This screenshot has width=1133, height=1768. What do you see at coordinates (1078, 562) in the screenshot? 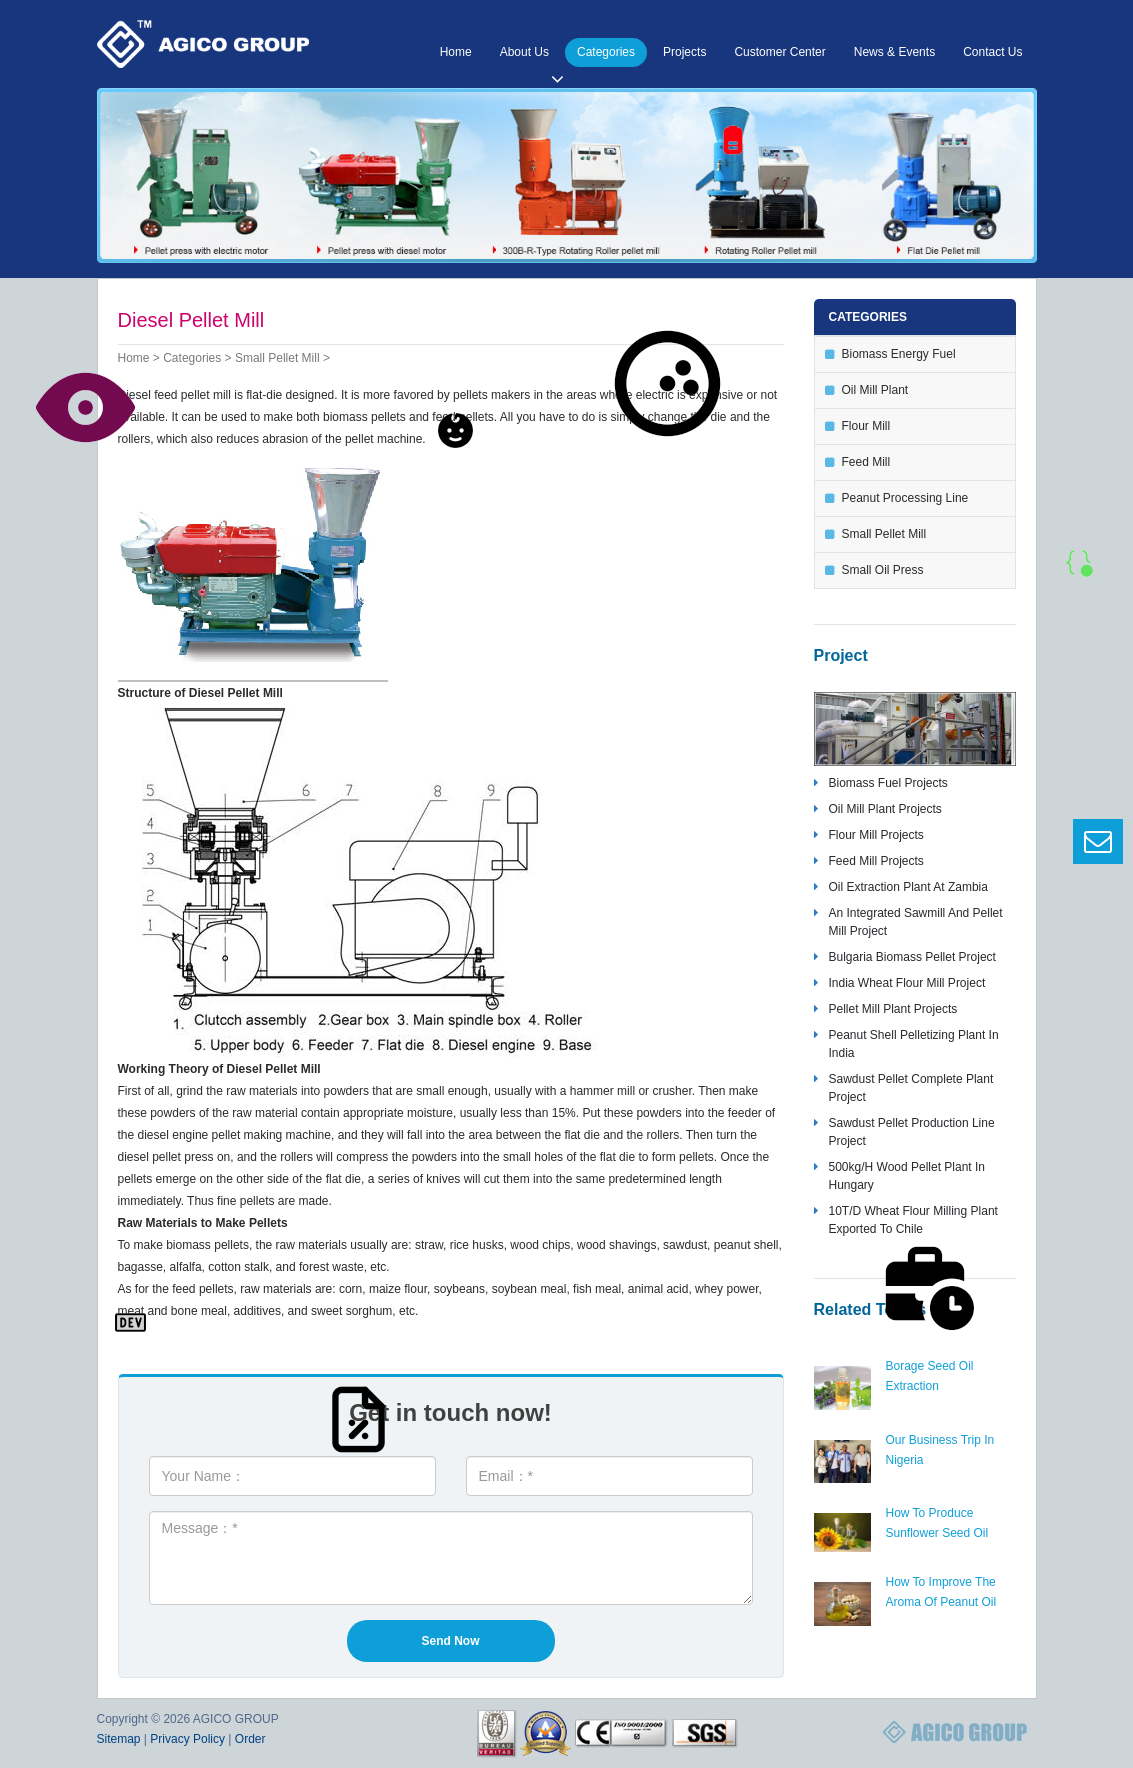
I see `indicates a code block or JSON object with additional information` at bounding box center [1078, 562].